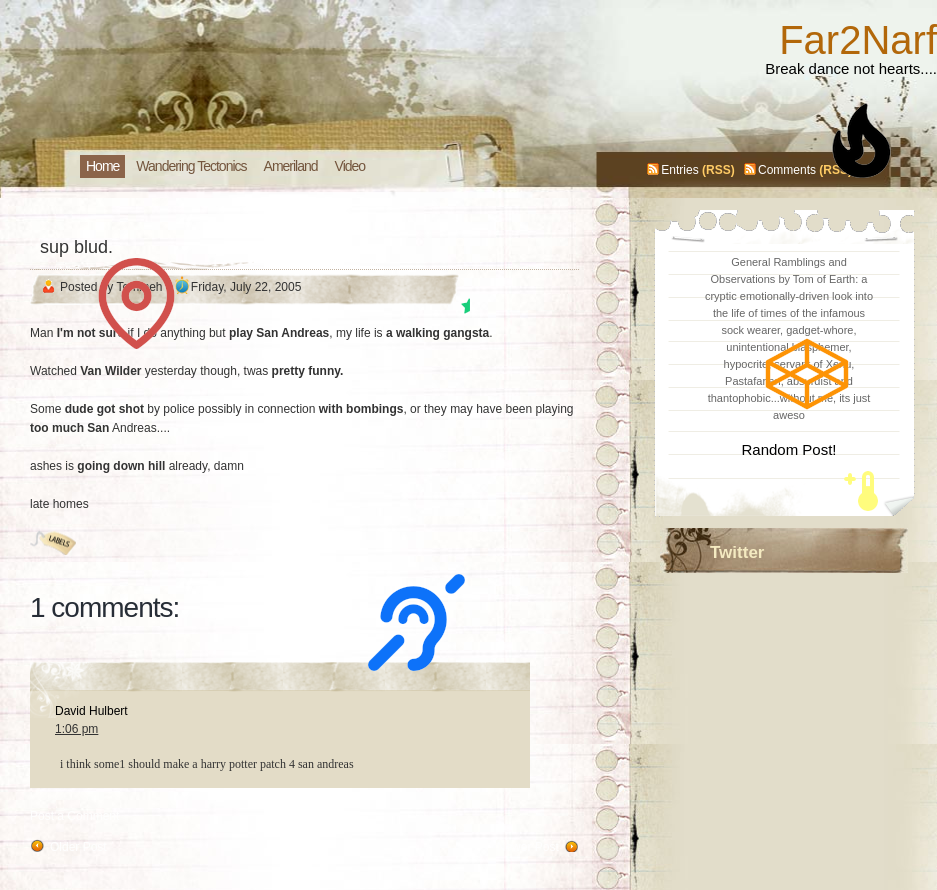 The height and width of the screenshot is (890, 937). What do you see at coordinates (861, 141) in the screenshot?
I see `locate nearby fire stations` at bounding box center [861, 141].